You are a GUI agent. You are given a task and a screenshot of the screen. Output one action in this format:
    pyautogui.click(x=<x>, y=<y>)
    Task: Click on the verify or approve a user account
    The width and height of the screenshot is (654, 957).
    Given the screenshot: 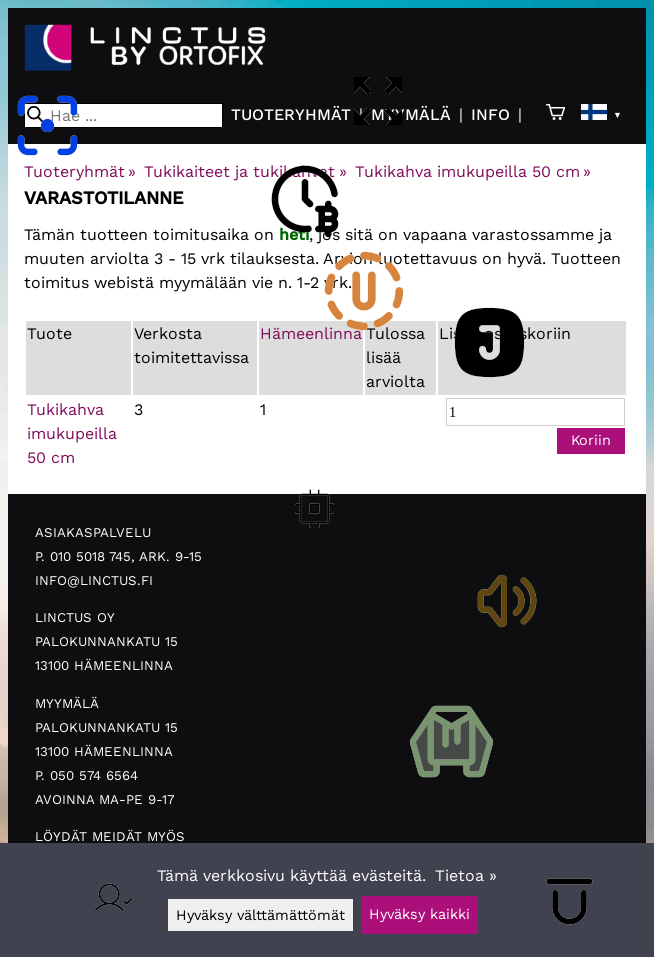 What is the action you would take?
    pyautogui.click(x=112, y=898)
    